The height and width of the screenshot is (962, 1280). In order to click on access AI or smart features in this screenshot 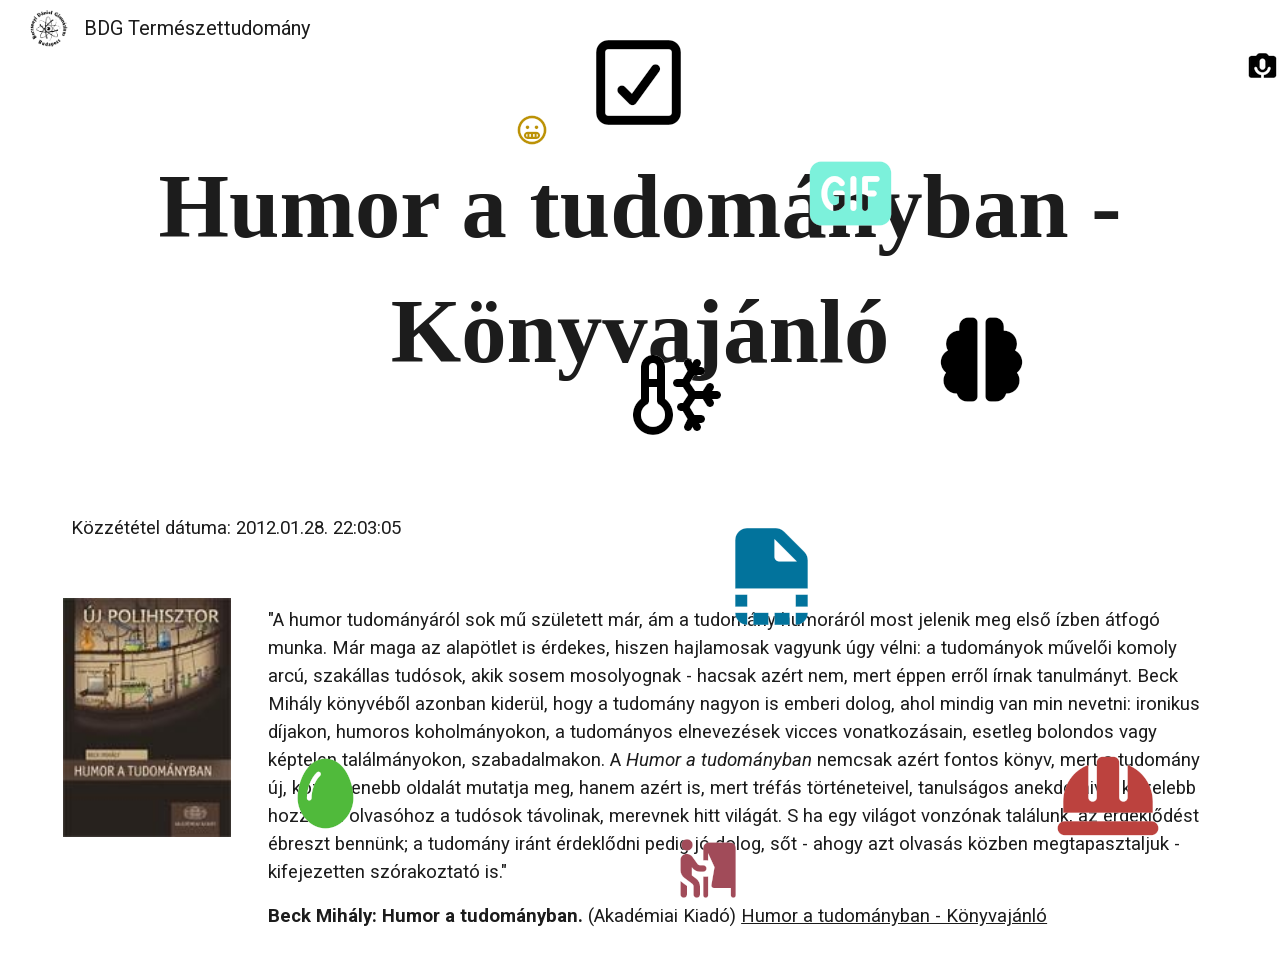, I will do `click(981, 359)`.